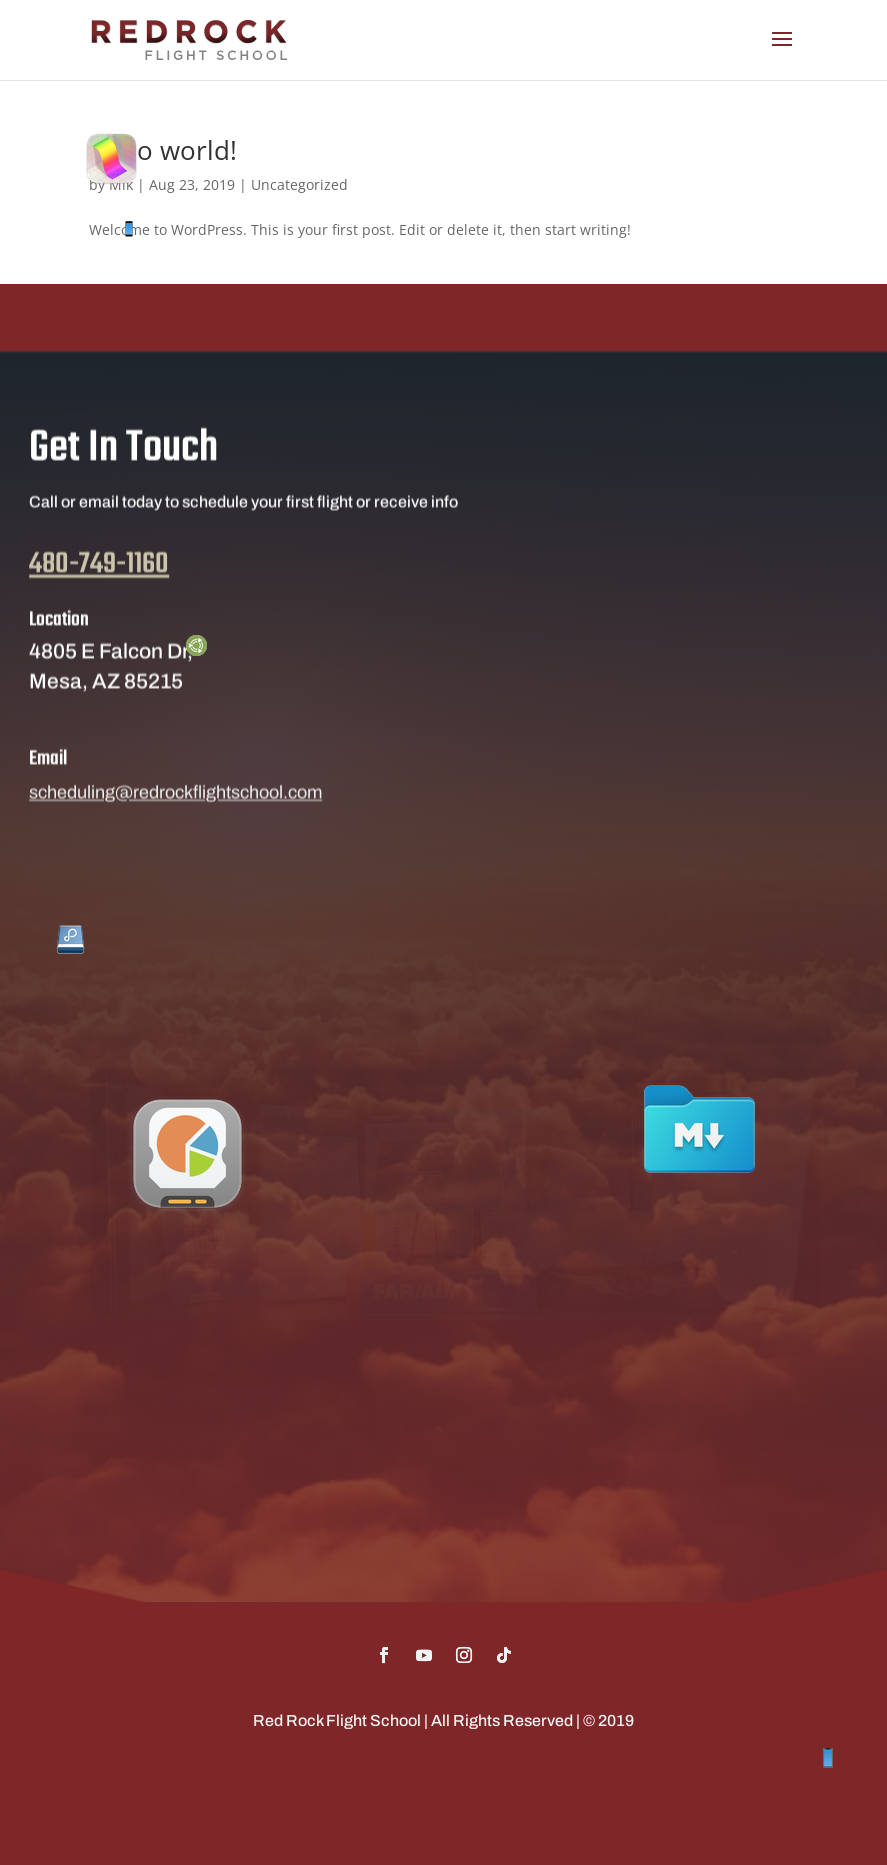 Image resolution: width=887 pixels, height=1865 pixels. I want to click on folder containing markdown files, so click(699, 1132).